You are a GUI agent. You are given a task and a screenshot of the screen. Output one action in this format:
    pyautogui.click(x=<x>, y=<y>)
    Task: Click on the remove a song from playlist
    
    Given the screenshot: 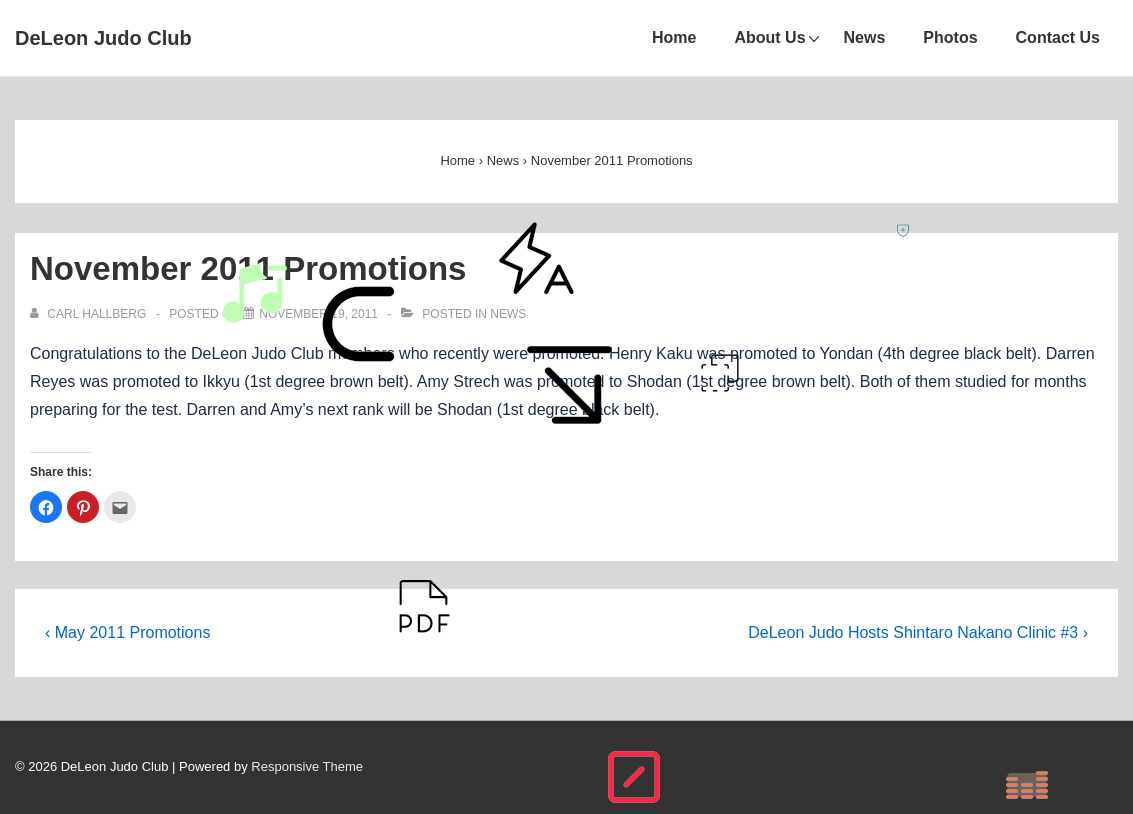 What is the action you would take?
    pyautogui.click(x=256, y=292)
    